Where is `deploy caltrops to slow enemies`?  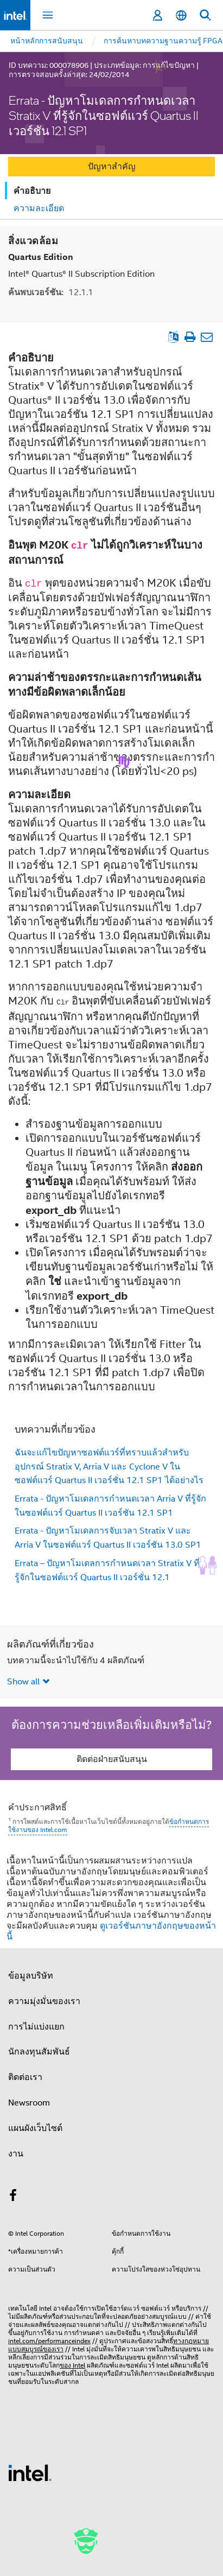 deploy caltrops to slow enemies is located at coordinates (160, 66).